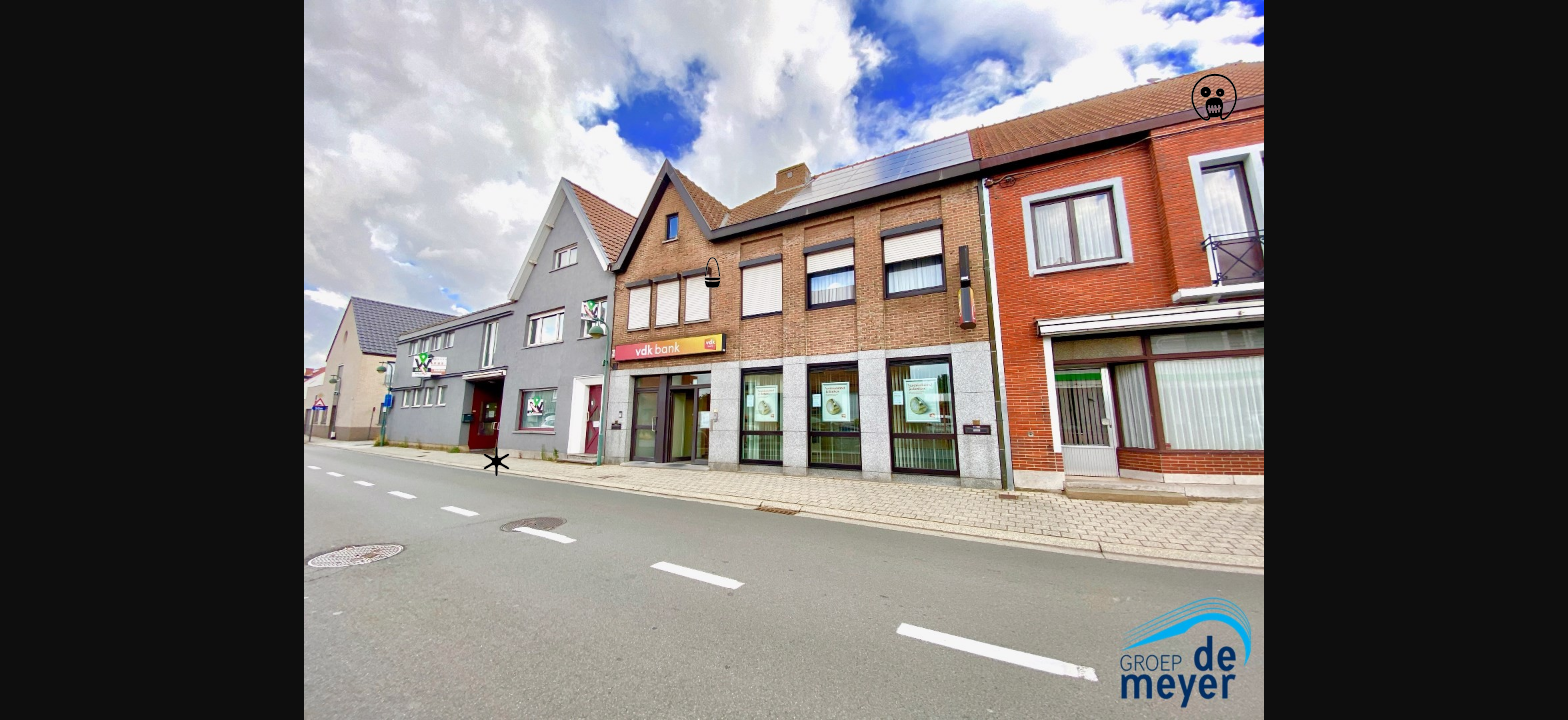 Image resolution: width=1568 pixels, height=720 pixels. I want to click on indicates cold or winter weather conditions, so click(496, 461).